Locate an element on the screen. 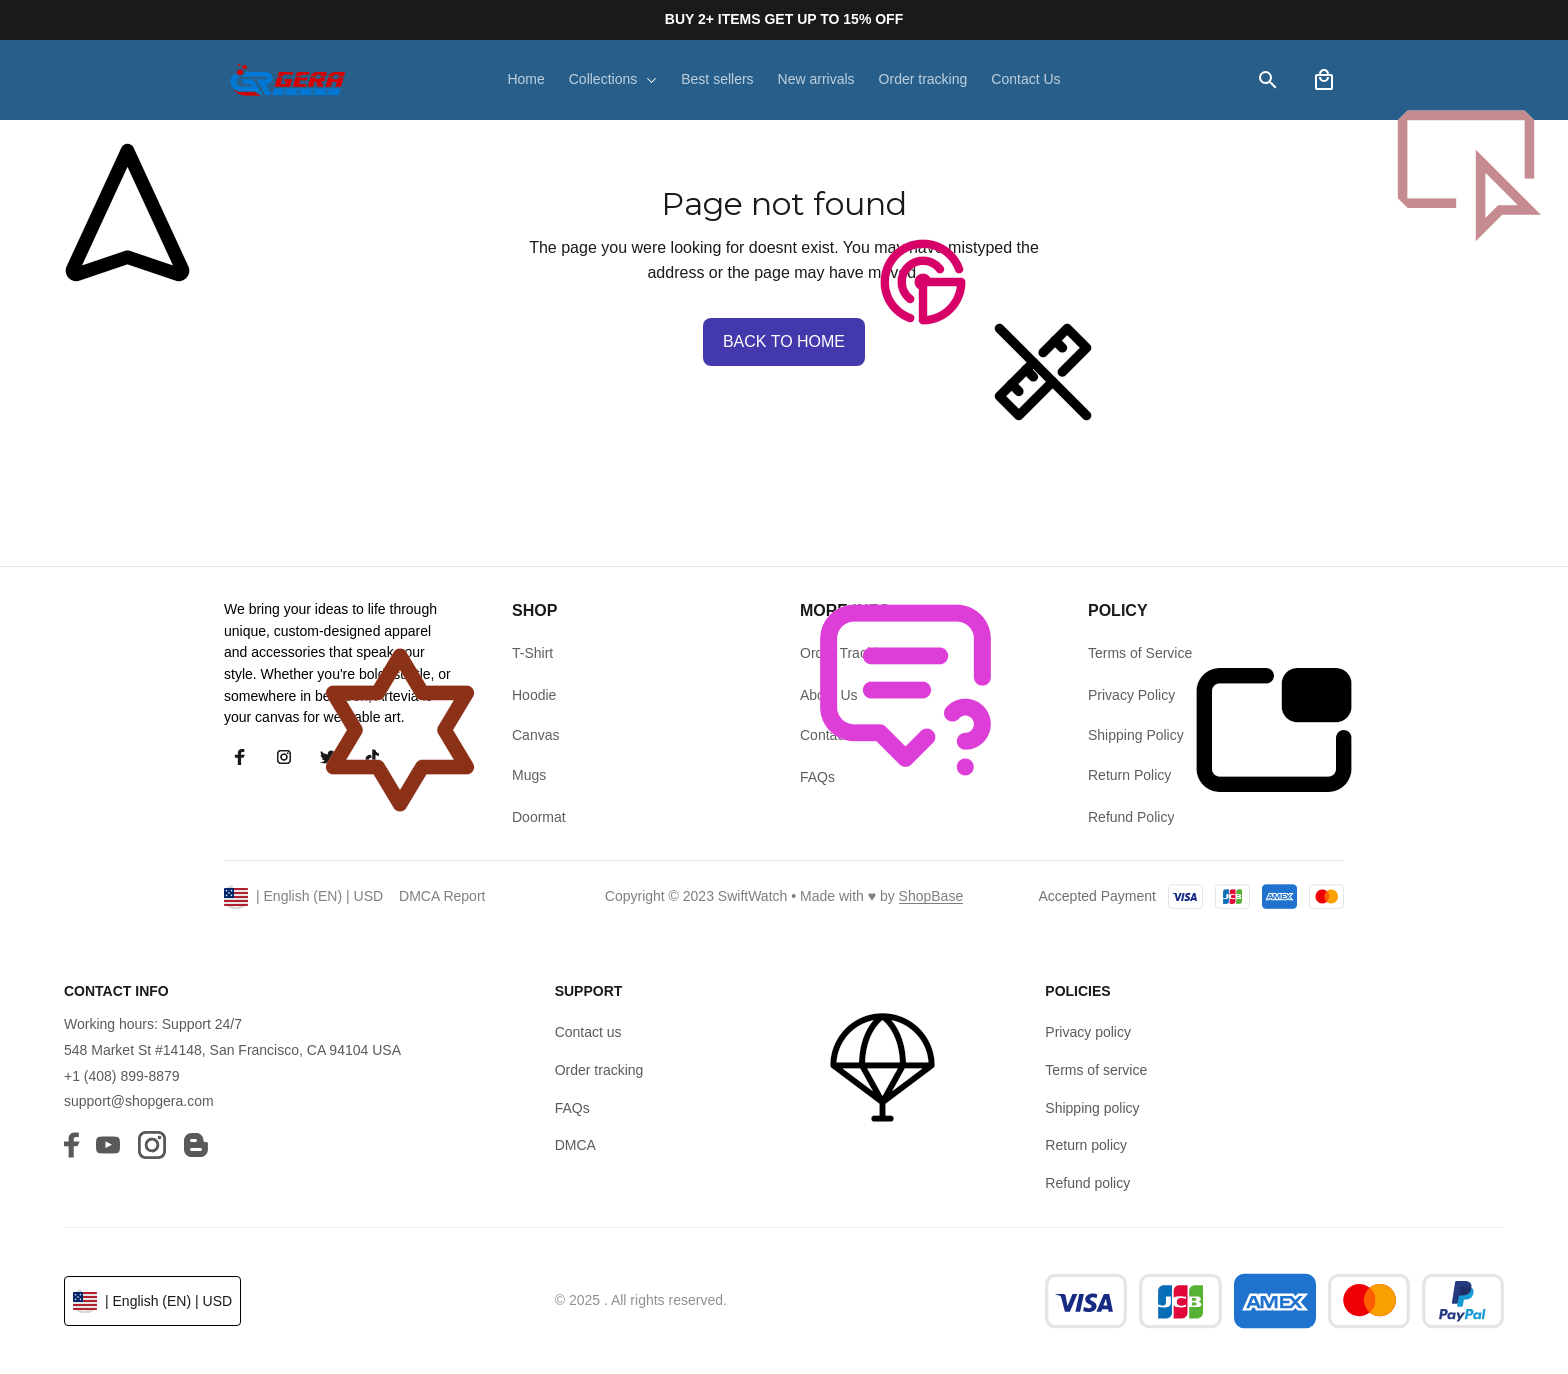  navigate to current direction is located at coordinates (127, 212).